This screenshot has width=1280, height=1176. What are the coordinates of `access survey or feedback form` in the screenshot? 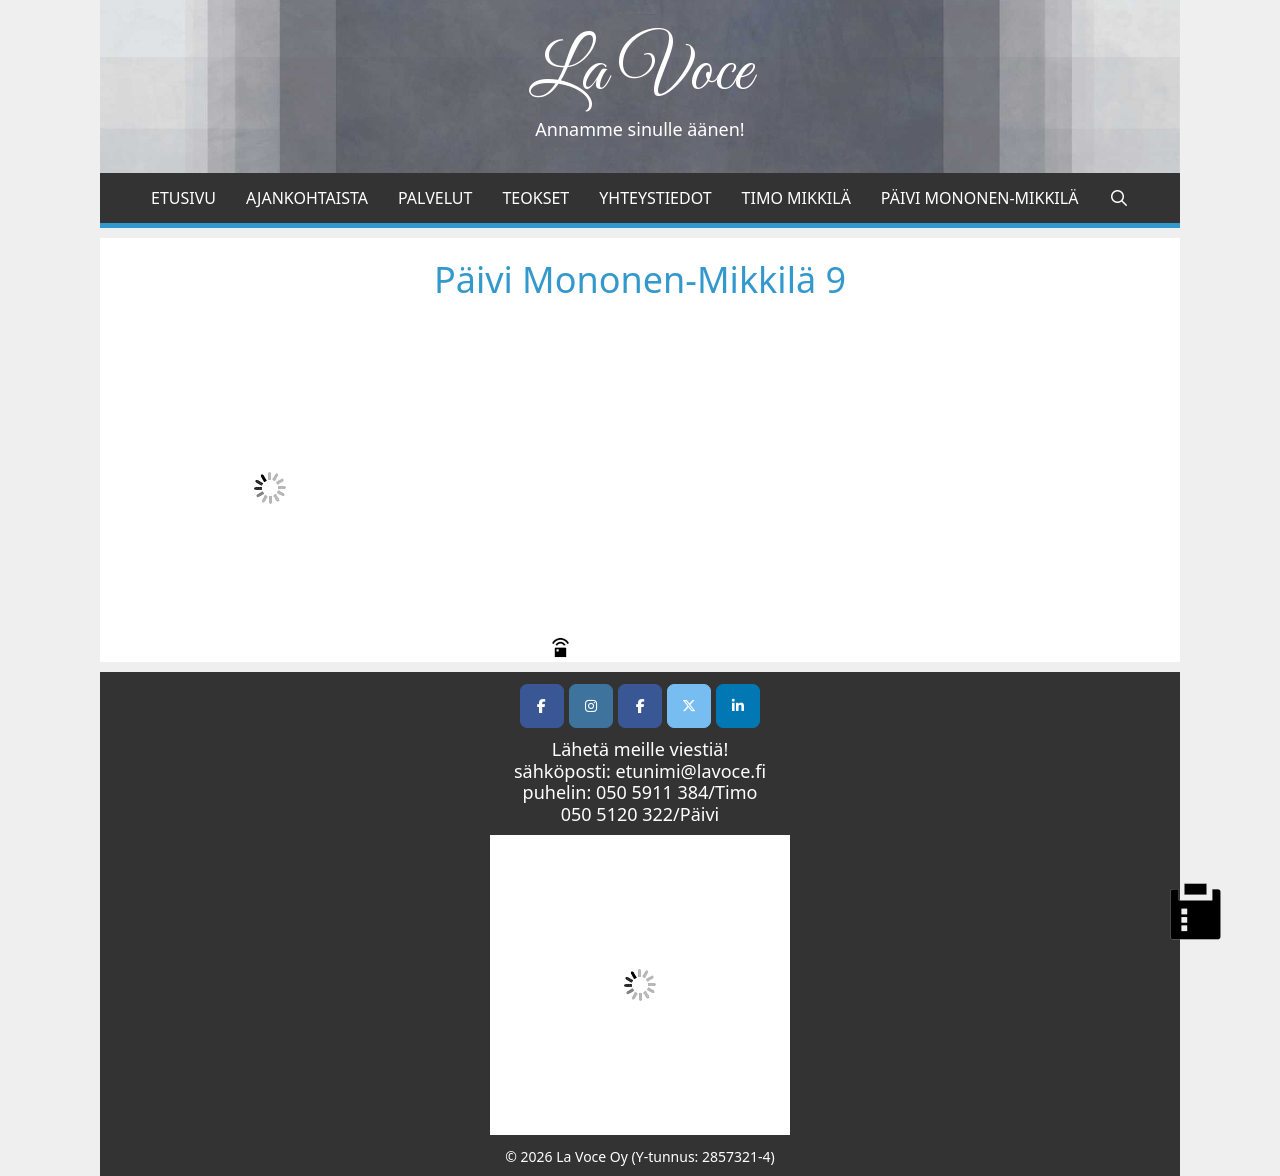 It's located at (1195, 911).